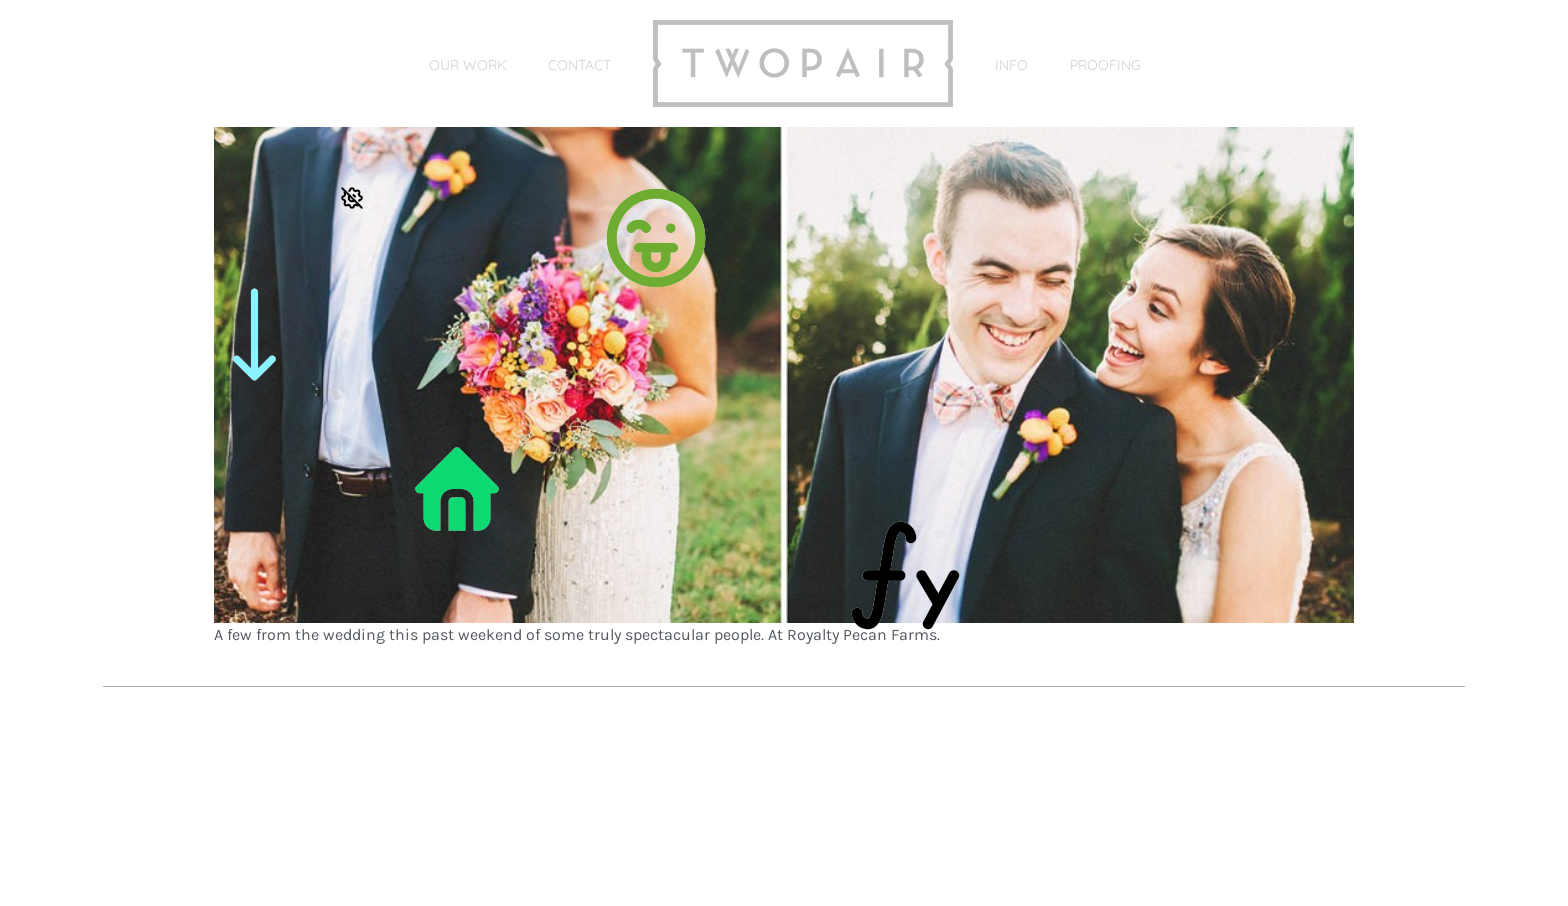  What do you see at coordinates (254, 334) in the screenshot?
I see `scroll down for more content` at bounding box center [254, 334].